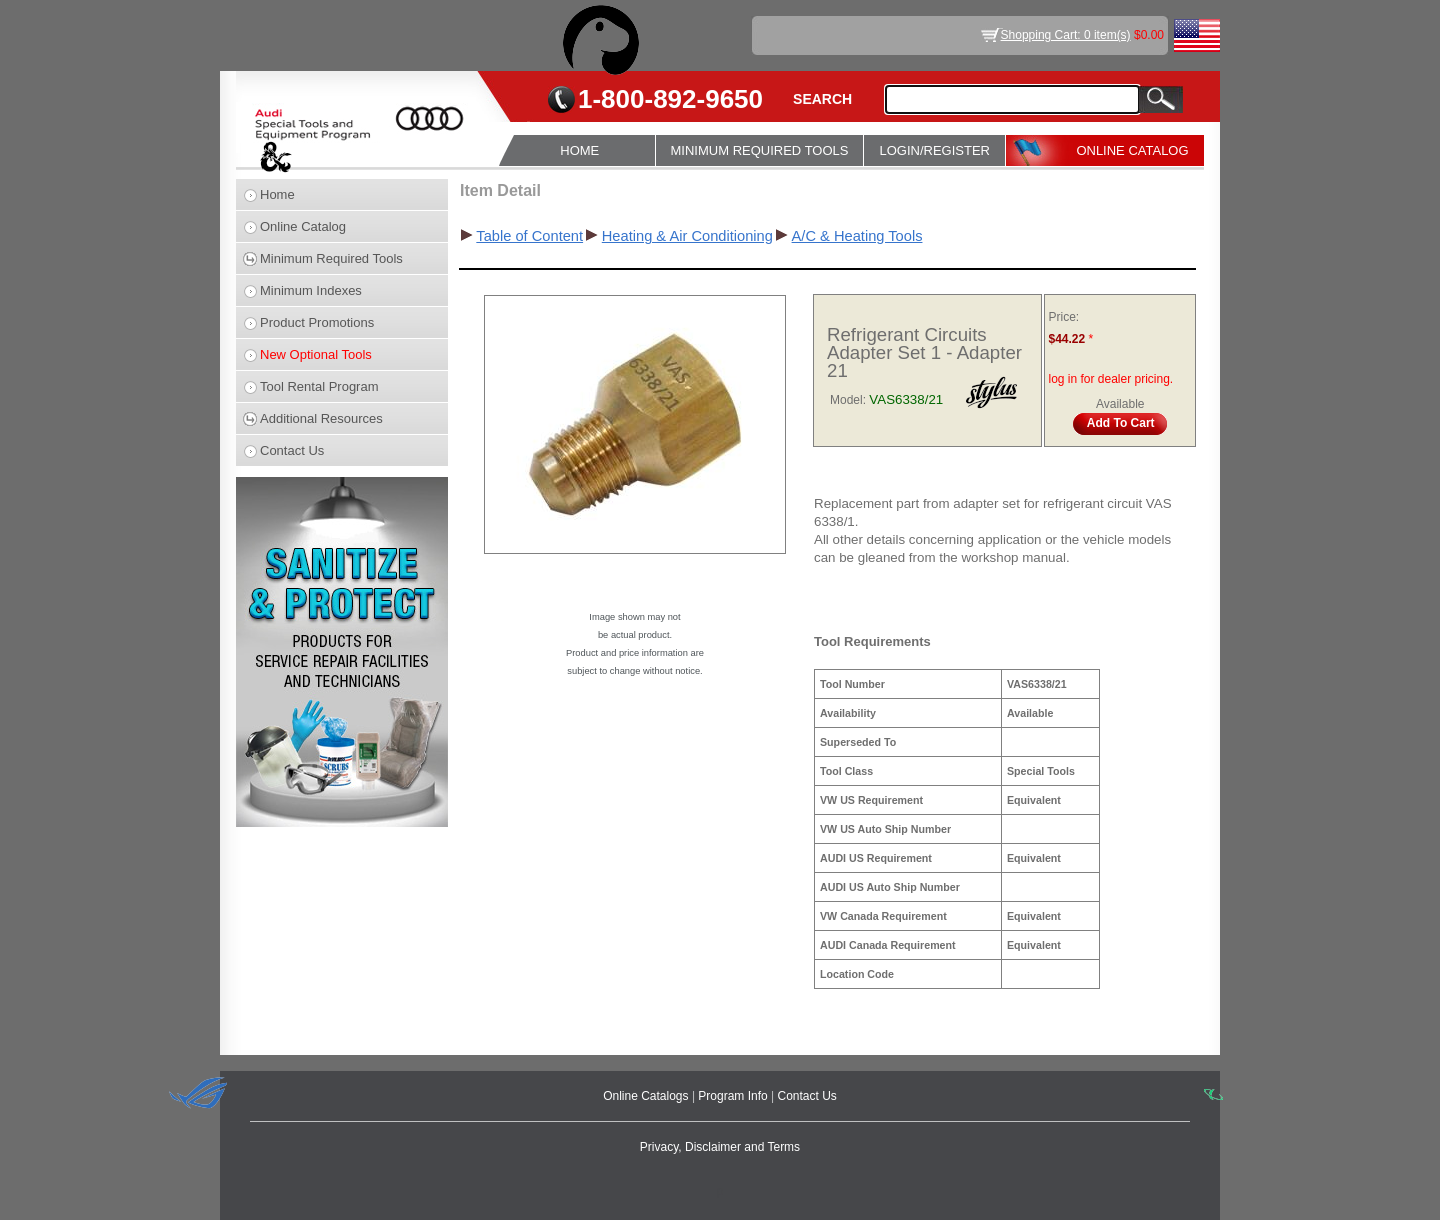  What do you see at coordinates (276, 157) in the screenshot?
I see `Dungeons & Dragons logo` at bounding box center [276, 157].